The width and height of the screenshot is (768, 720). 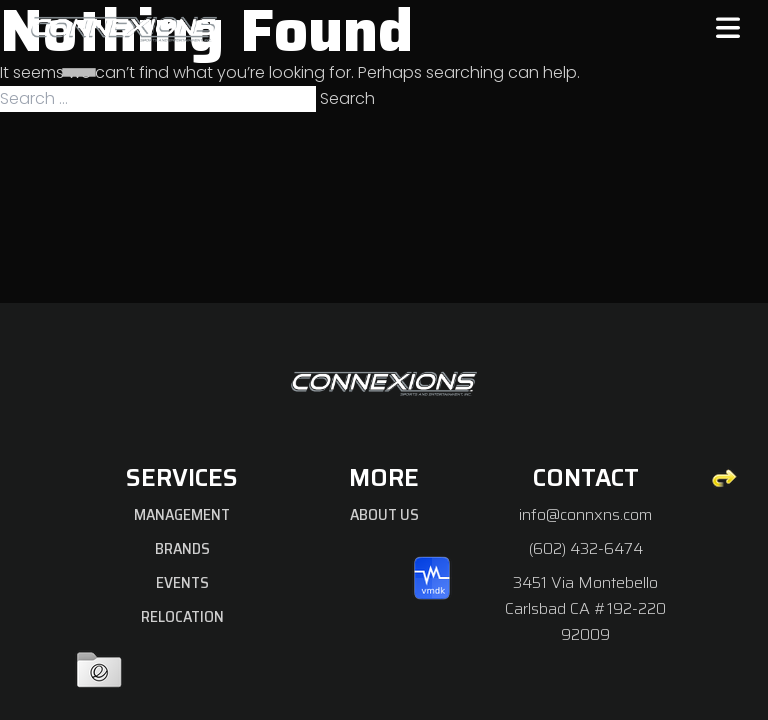 I want to click on minimize the current window, so click(x=79, y=60).